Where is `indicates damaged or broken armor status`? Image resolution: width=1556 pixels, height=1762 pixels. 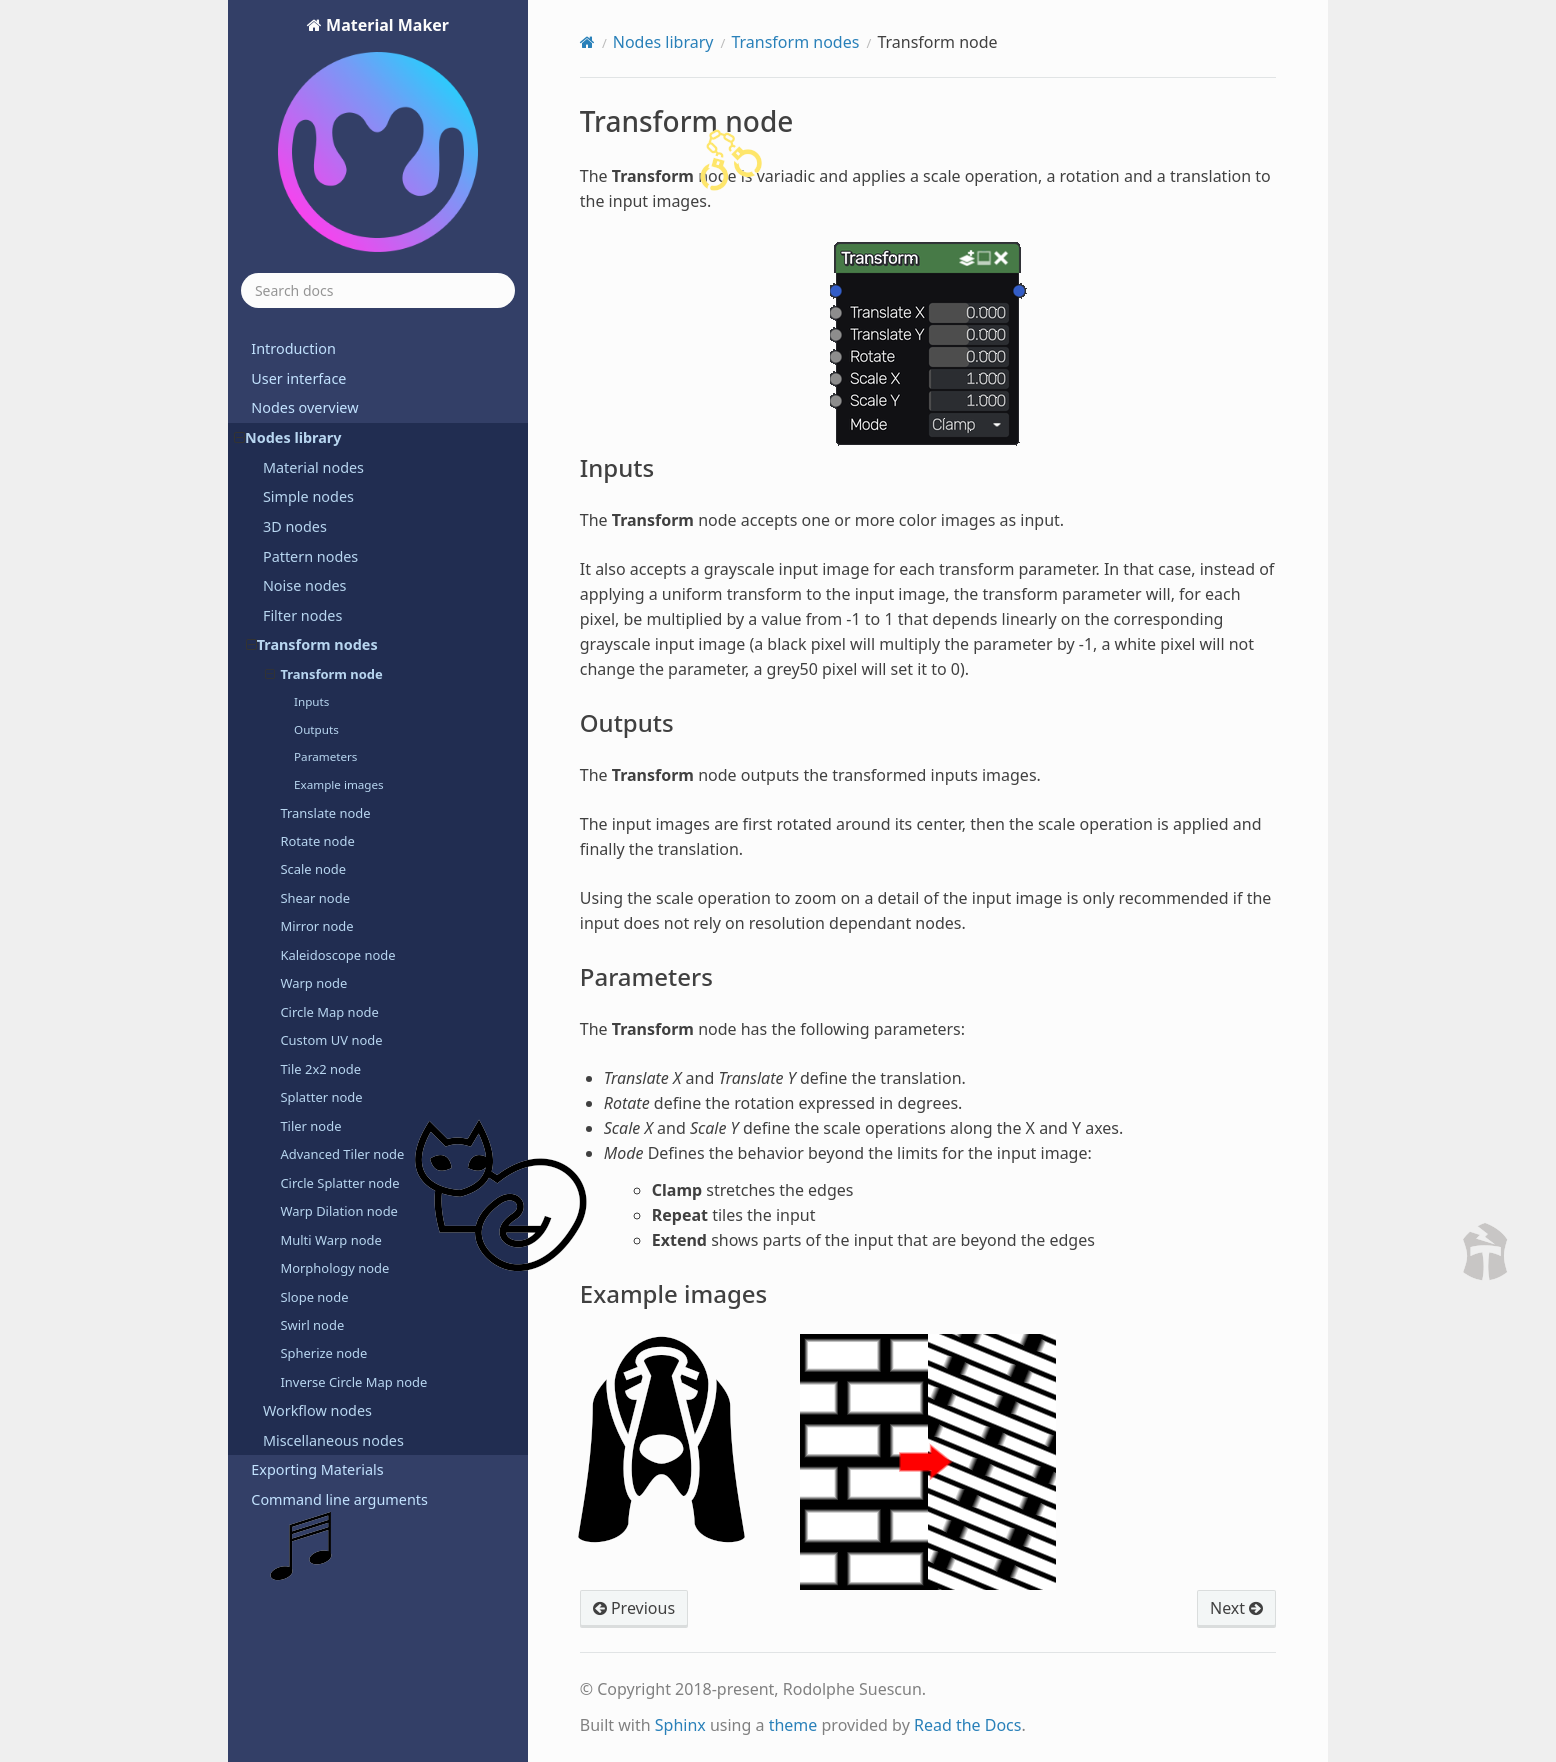 indicates damaged or broken armor status is located at coordinates (1485, 1252).